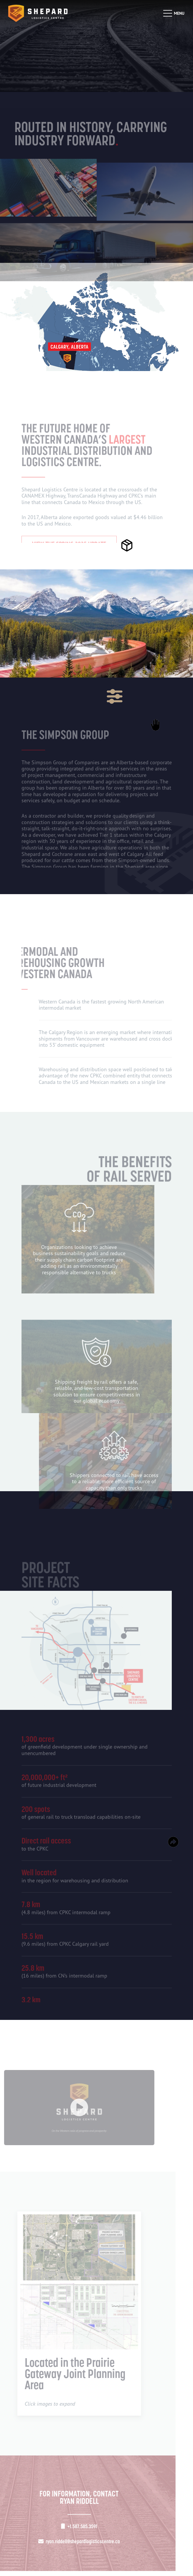 The width and height of the screenshot is (193, 2576). What do you see at coordinates (155, 725) in the screenshot?
I see `stop or halt an action` at bounding box center [155, 725].